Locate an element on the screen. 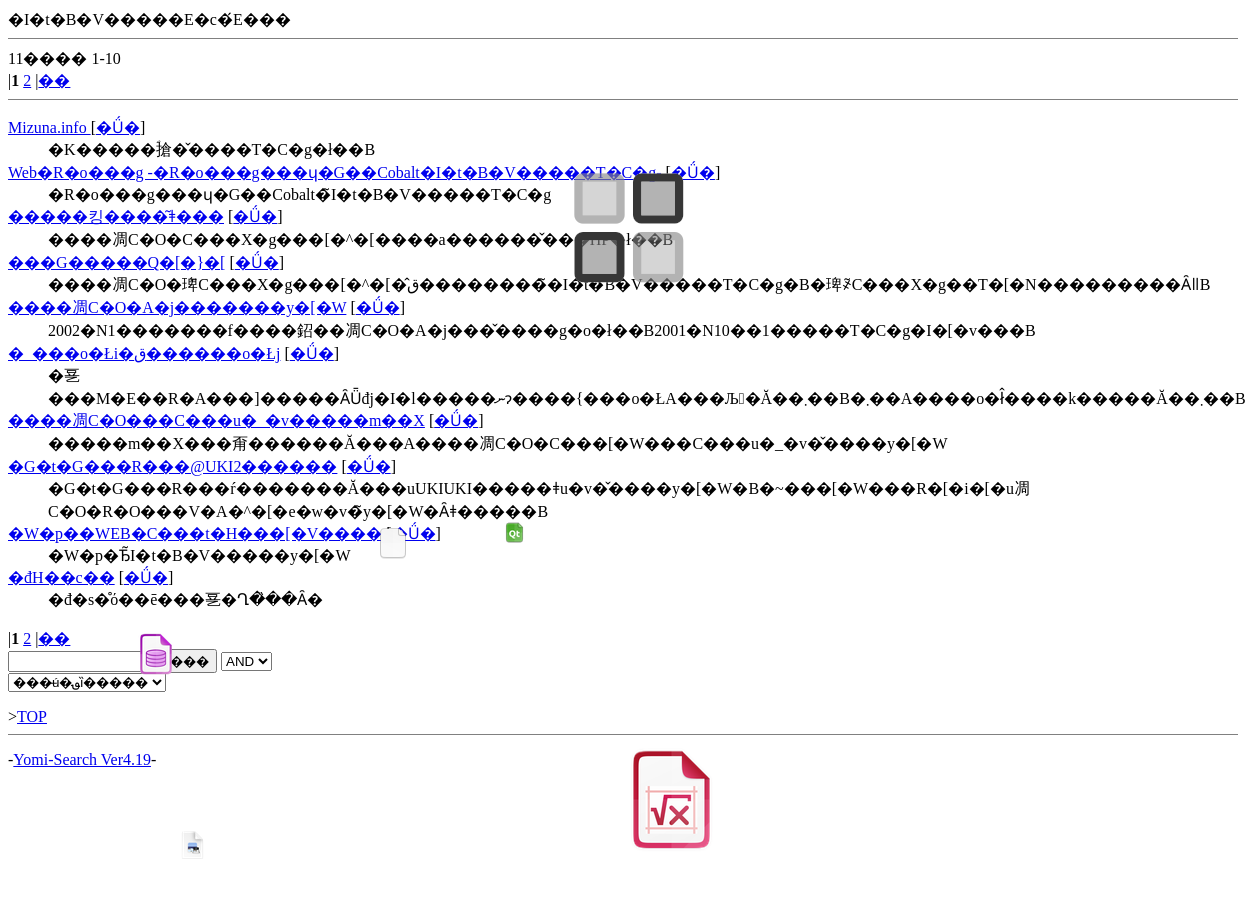 The height and width of the screenshot is (918, 1246). a generic image file is located at coordinates (192, 845).